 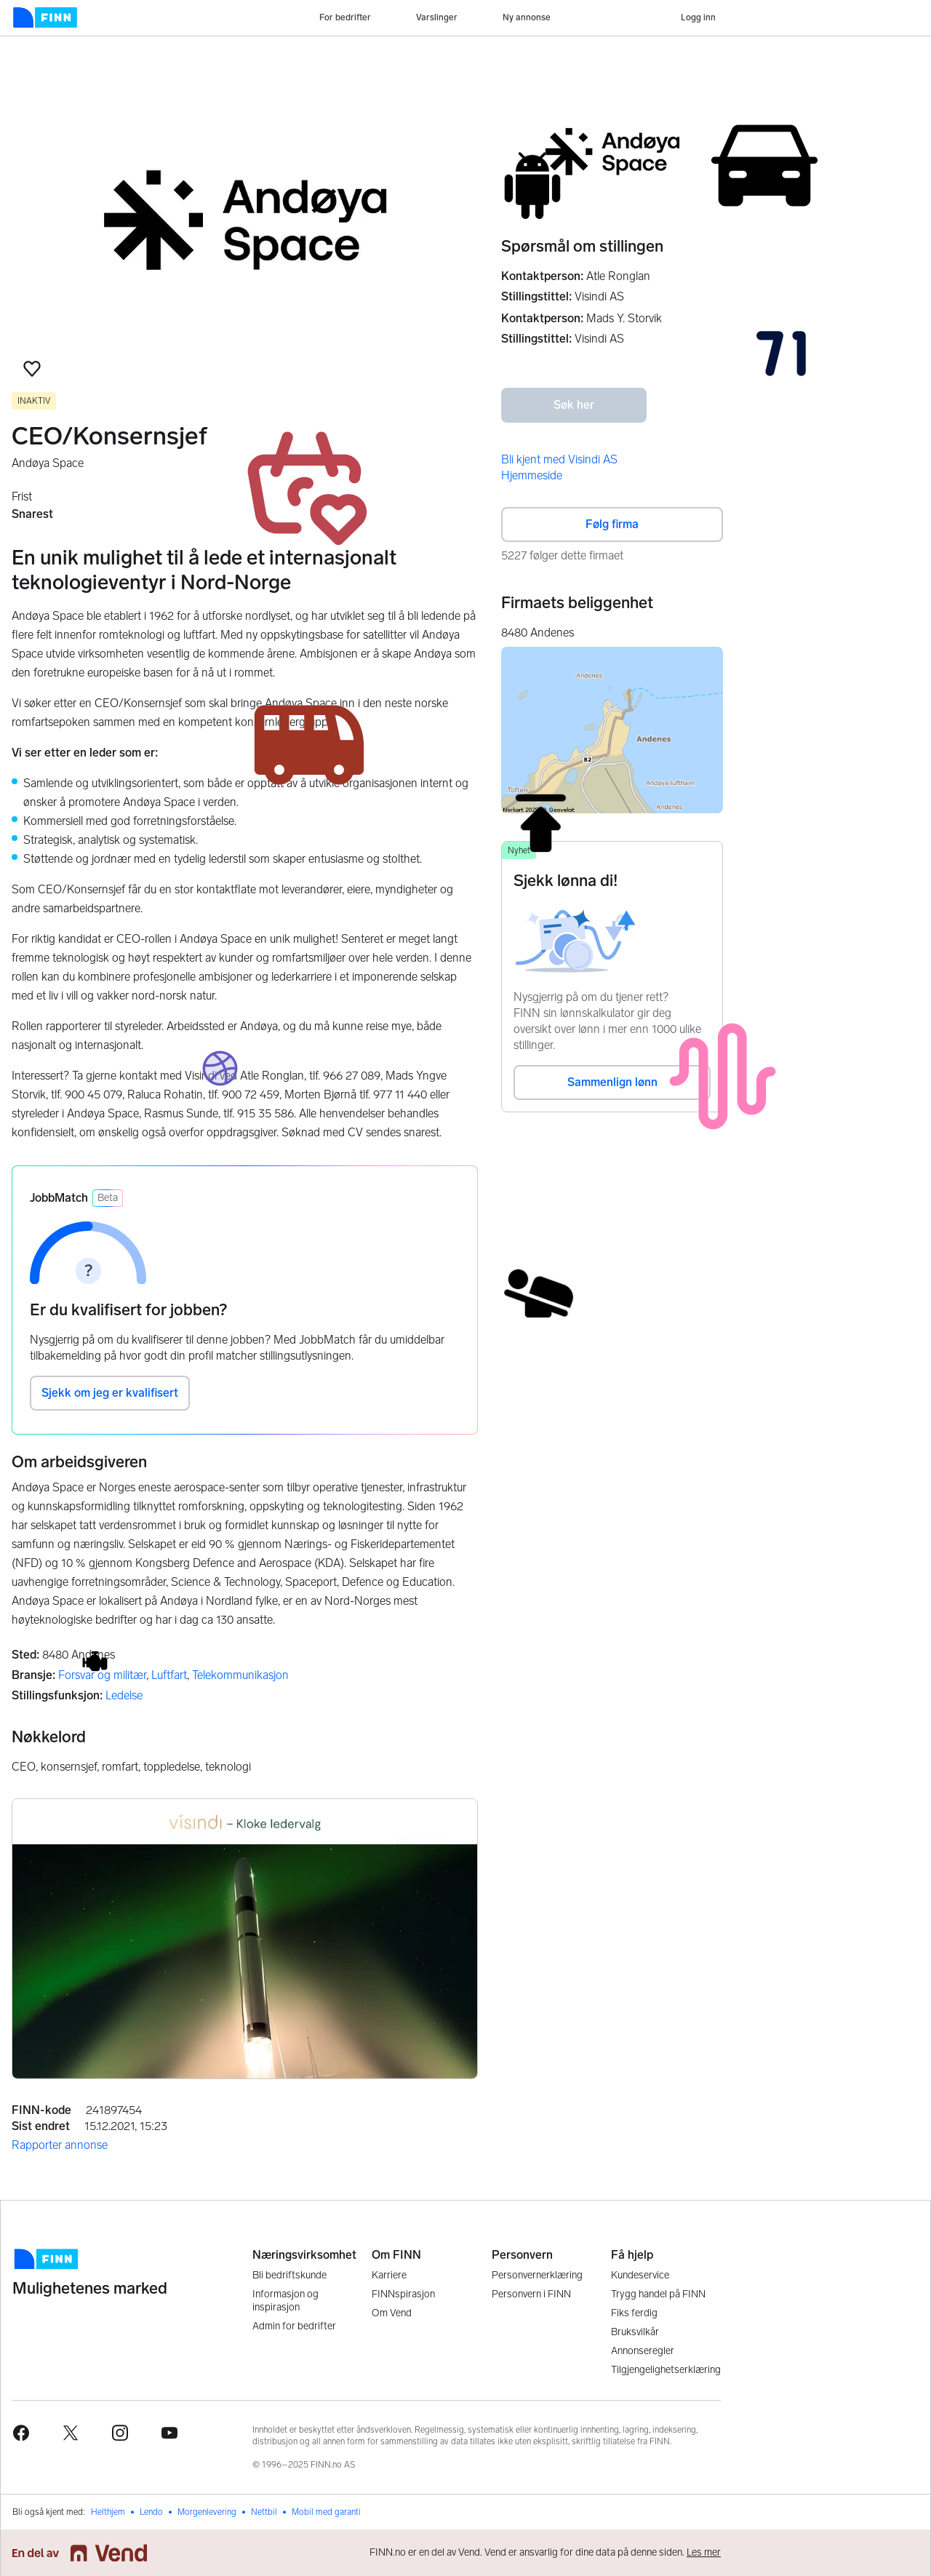 What do you see at coordinates (309, 745) in the screenshot?
I see `view public transit options` at bounding box center [309, 745].